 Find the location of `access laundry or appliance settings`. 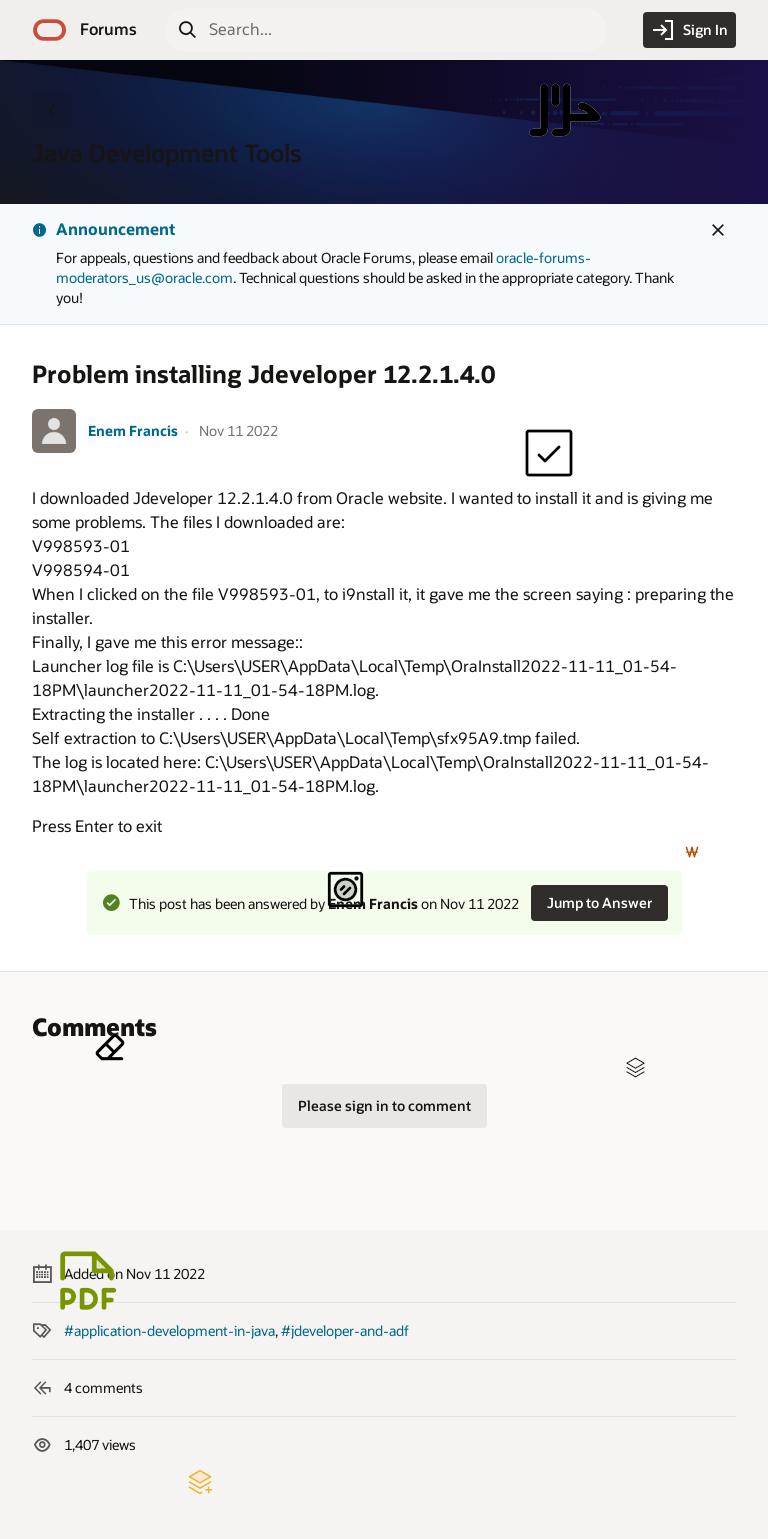

access laundry or appliance settings is located at coordinates (345, 889).